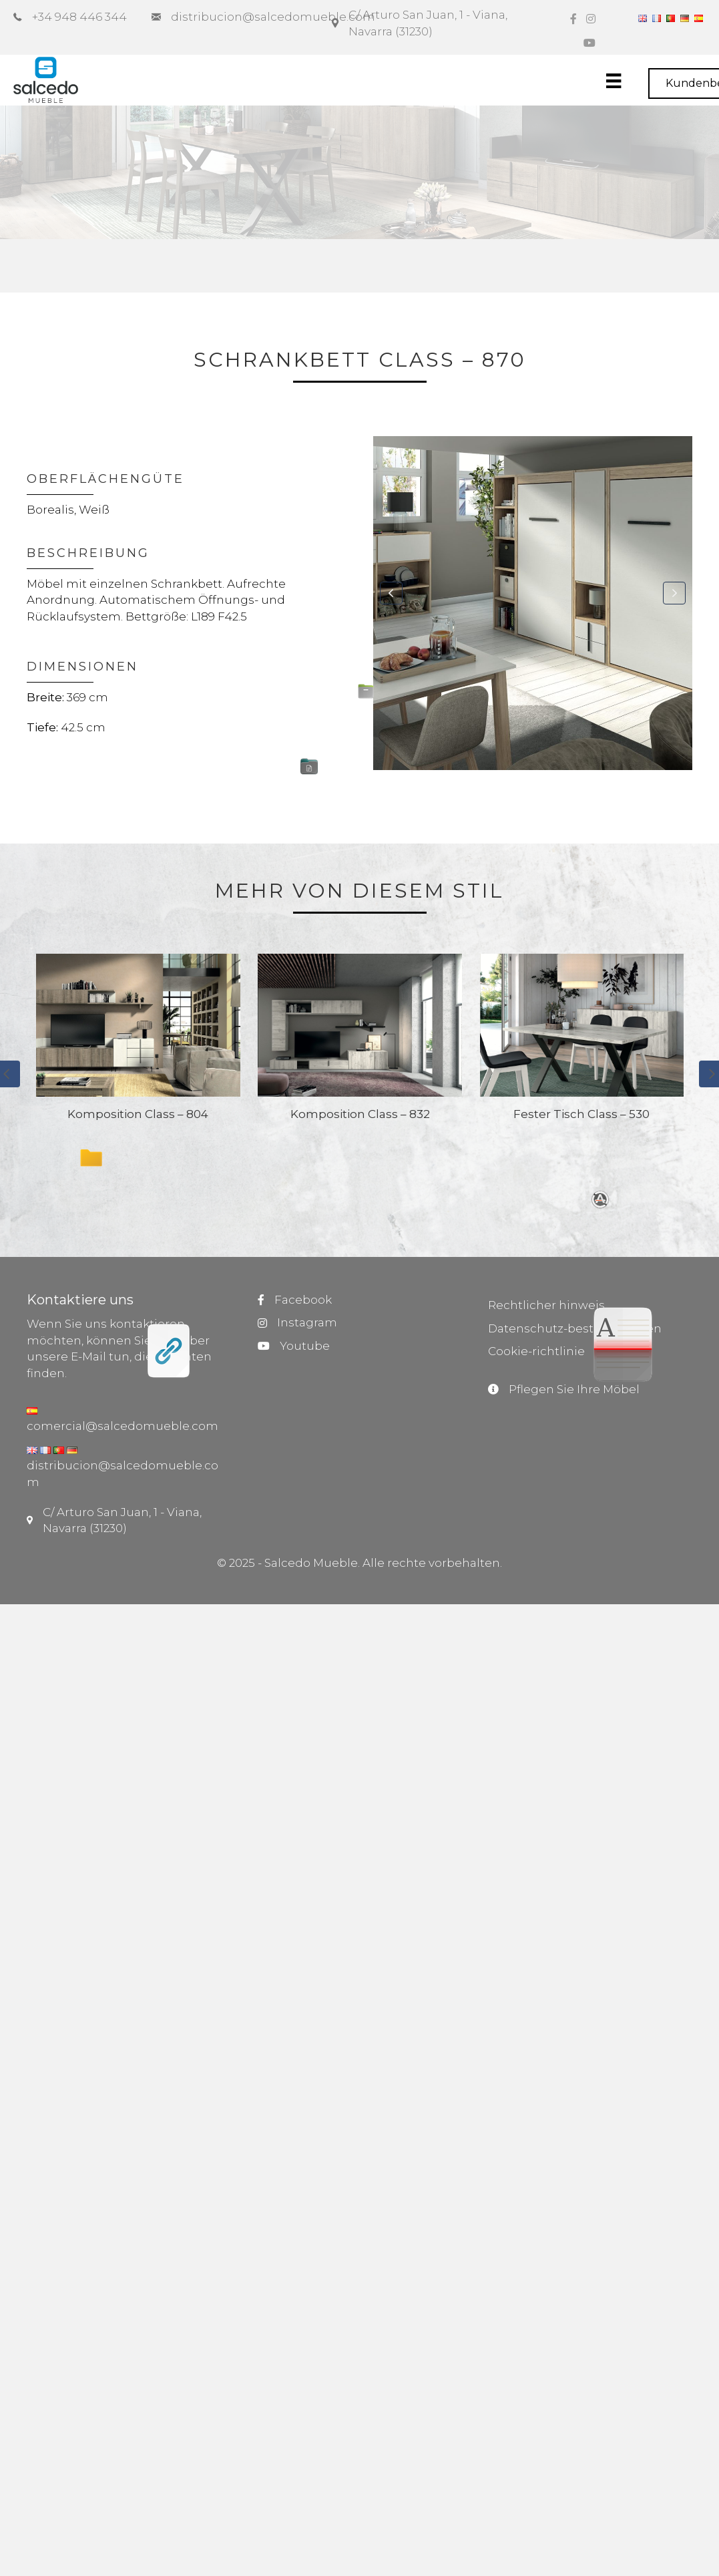 The height and width of the screenshot is (2576, 719). Describe the element at coordinates (366, 691) in the screenshot. I see `open the file manager application` at that location.